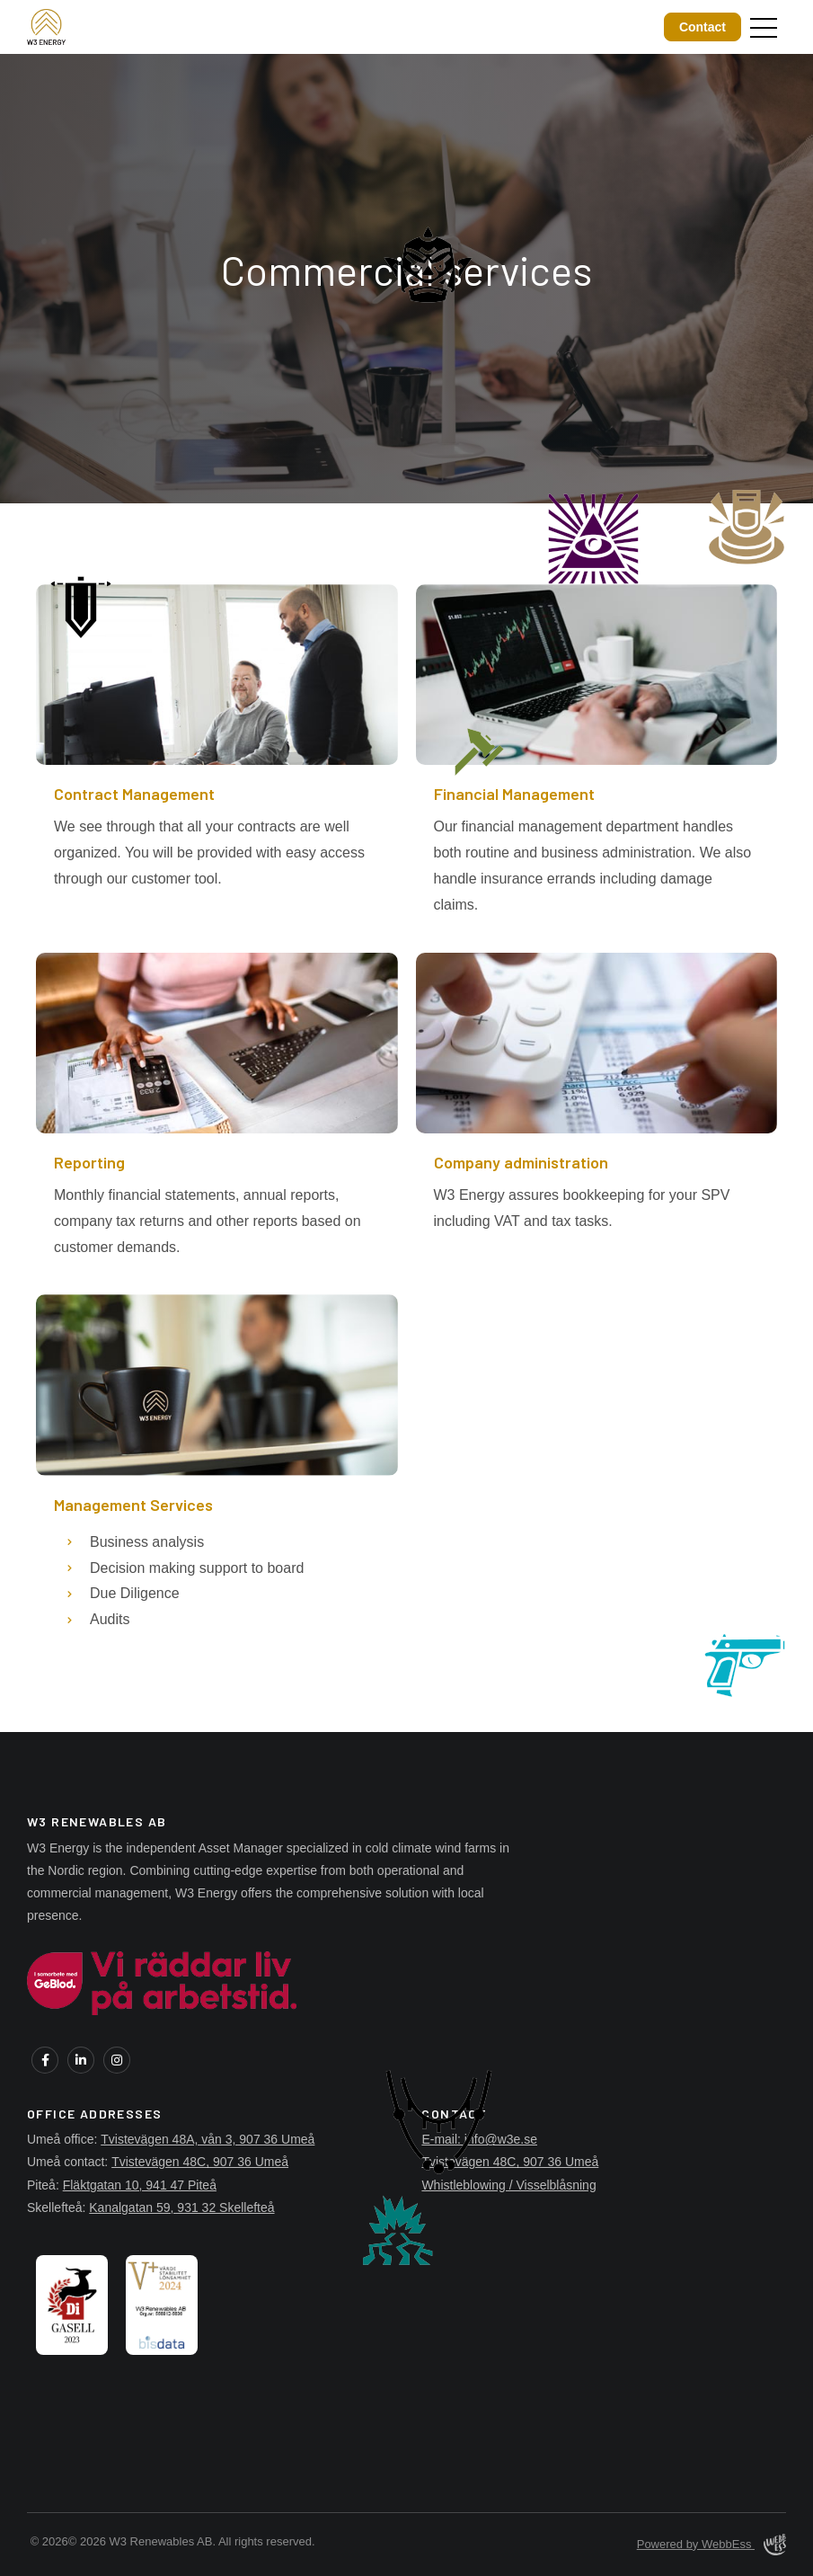 Image resolution: width=813 pixels, height=2576 pixels. What do you see at coordinates (81, 607) in the screenshot?
I see `adjust banner width or resize vertical flag element` at bounding box center [81, 607].